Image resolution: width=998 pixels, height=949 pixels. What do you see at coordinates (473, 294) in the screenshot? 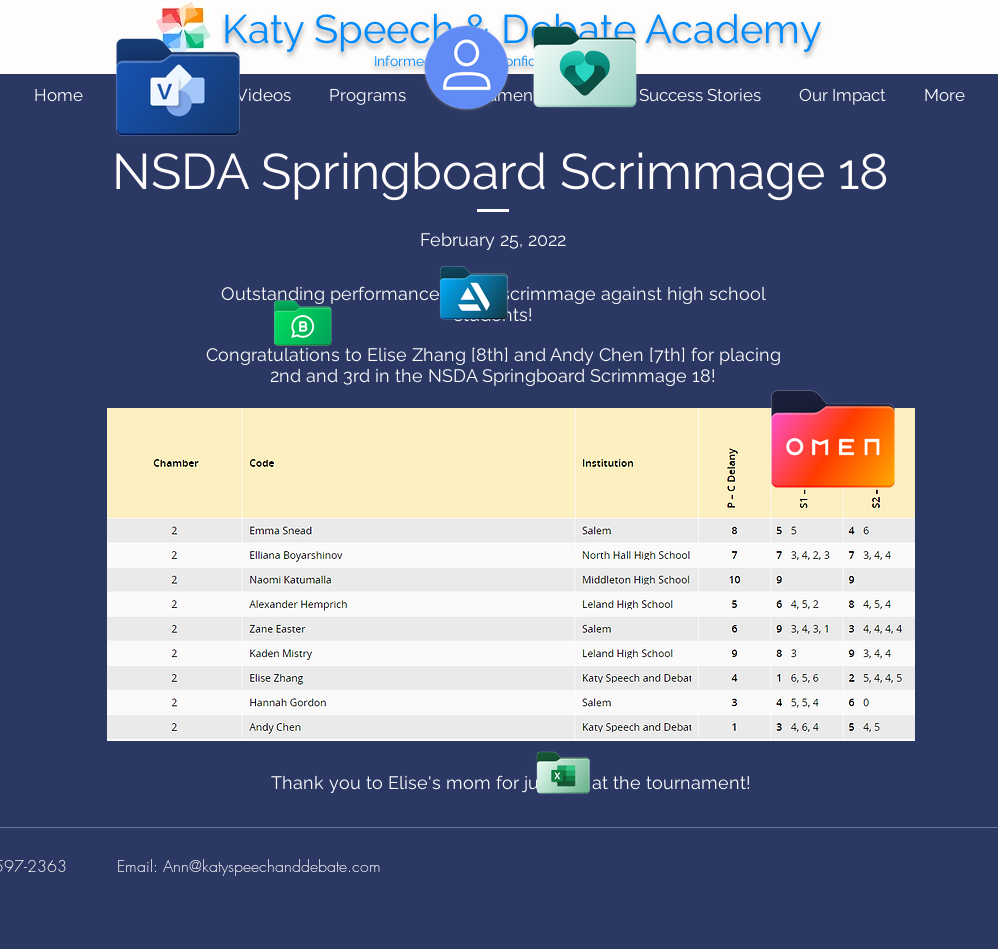
I see `folder for artstation project files` at bounding box center [473, 294].